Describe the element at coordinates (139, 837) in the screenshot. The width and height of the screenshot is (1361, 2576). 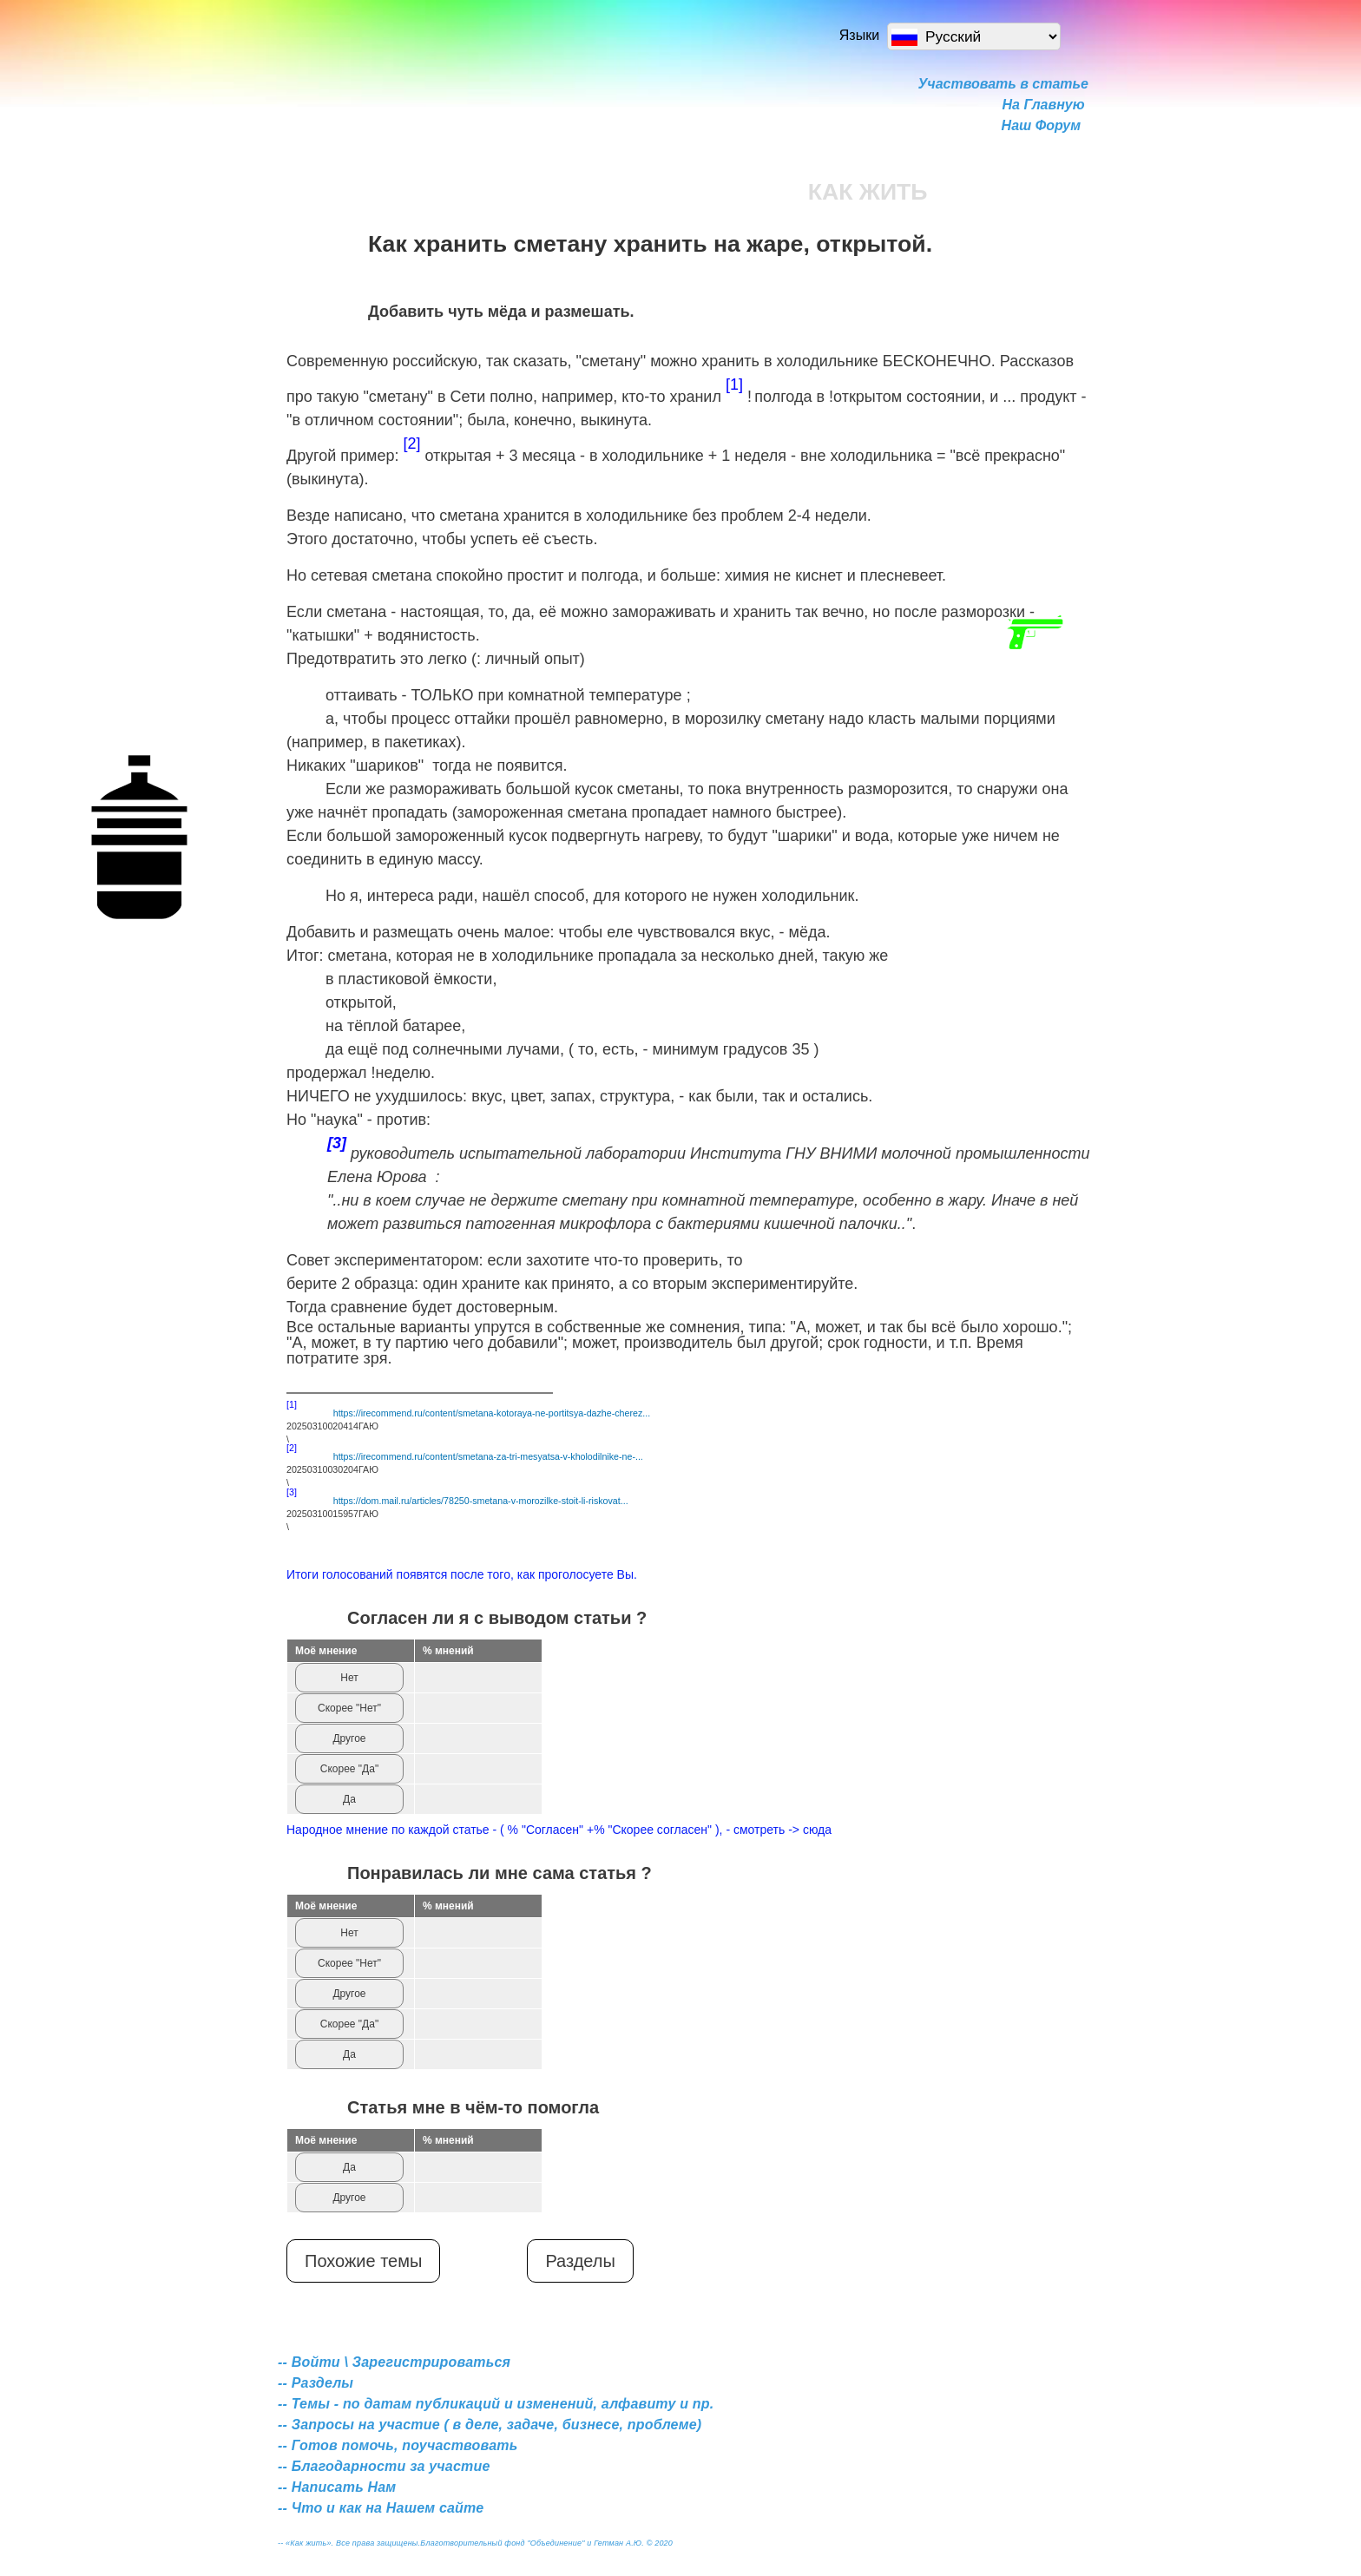
I see `track water intake or hydration` at that location.